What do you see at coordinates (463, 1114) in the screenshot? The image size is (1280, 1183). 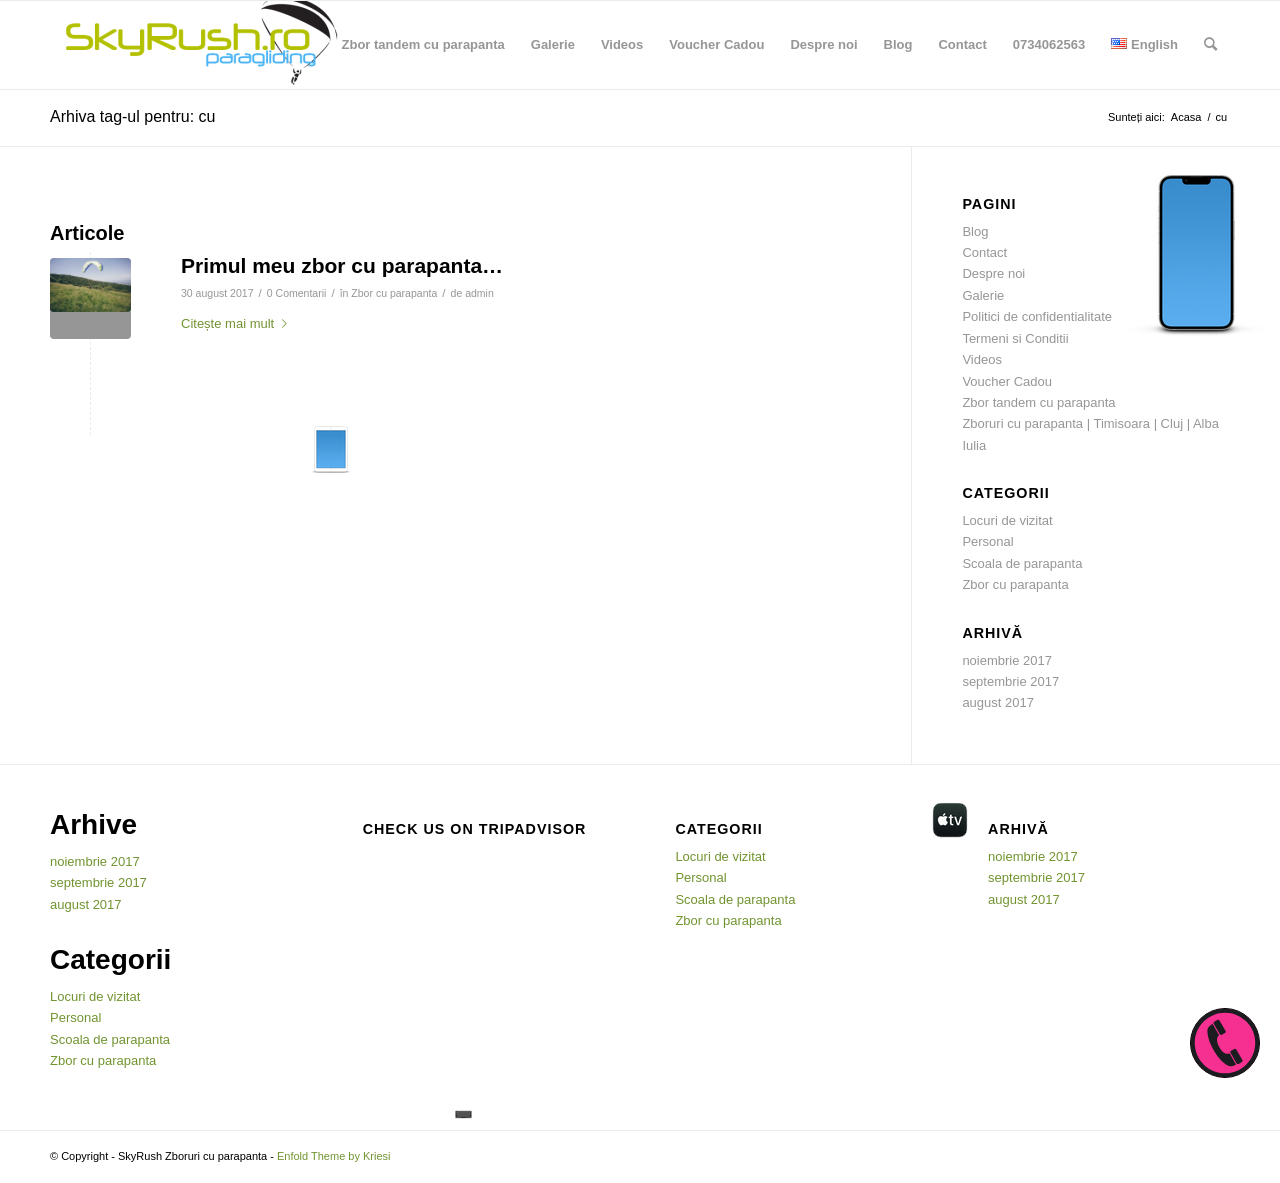 I see `indicates an extended keyboard is connected` at bounding box center [463, 1114].